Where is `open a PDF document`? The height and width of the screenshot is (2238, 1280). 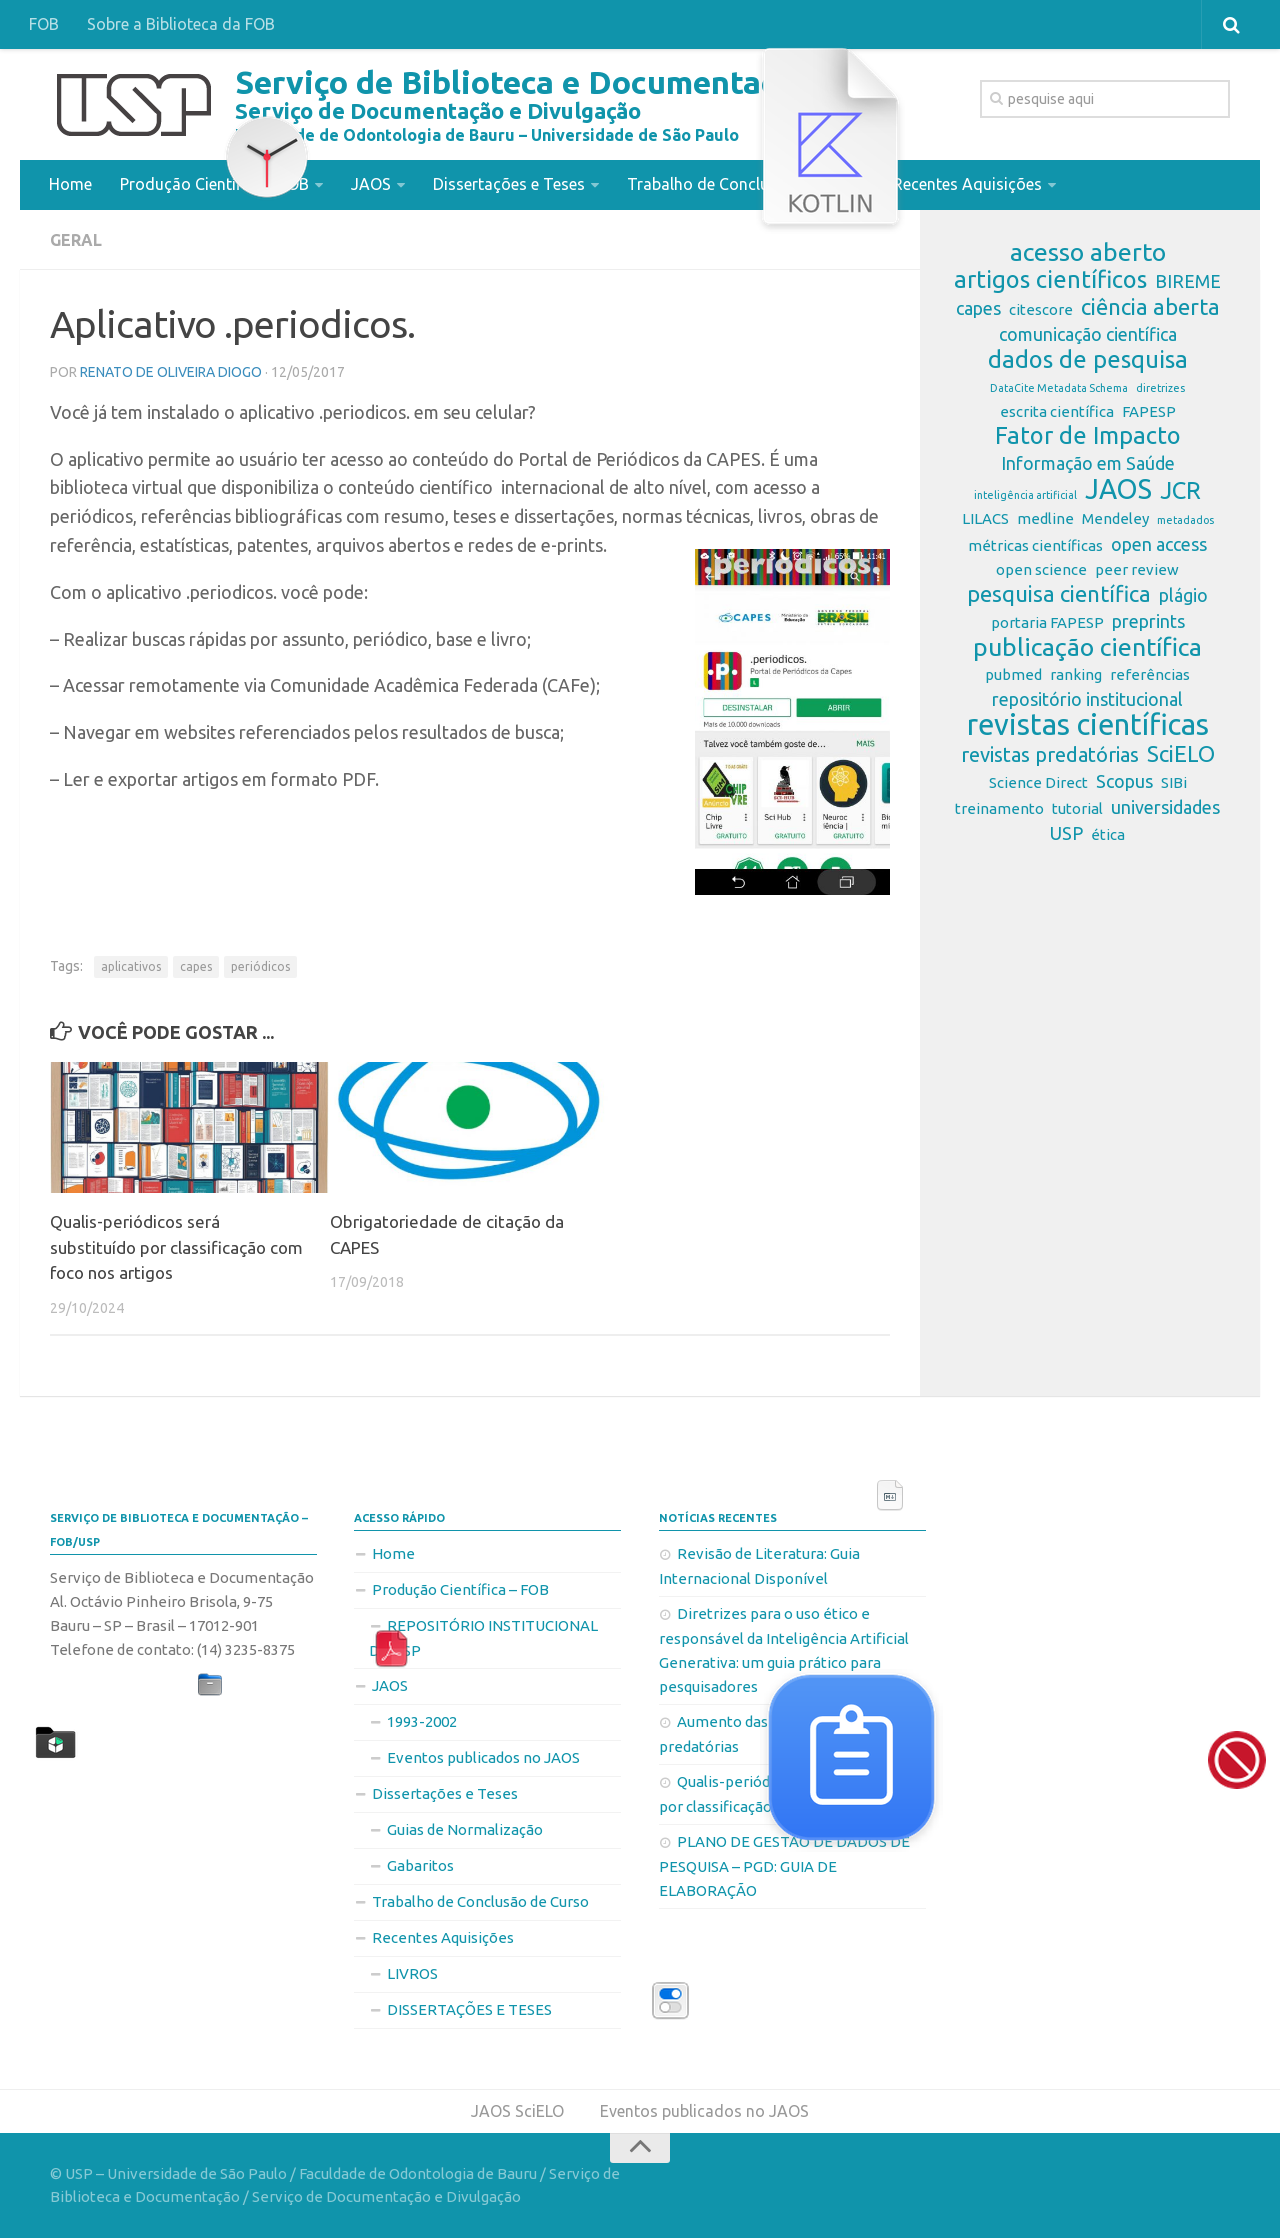
open a PDF document is located at coordinates (391, 1648).